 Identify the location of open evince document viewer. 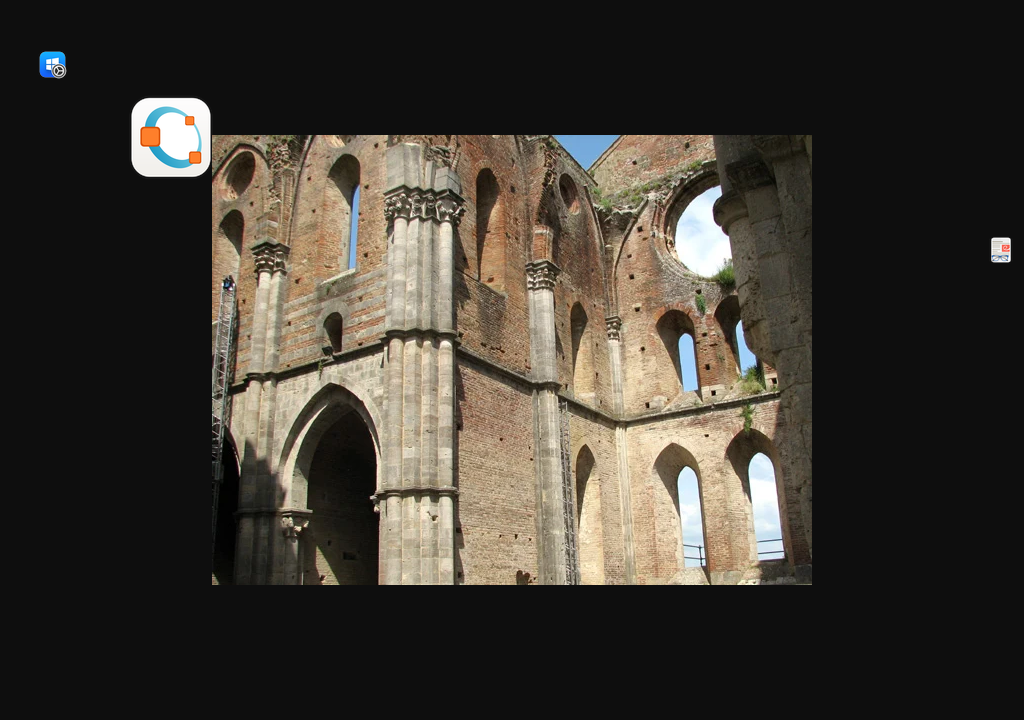
(1001, 250).